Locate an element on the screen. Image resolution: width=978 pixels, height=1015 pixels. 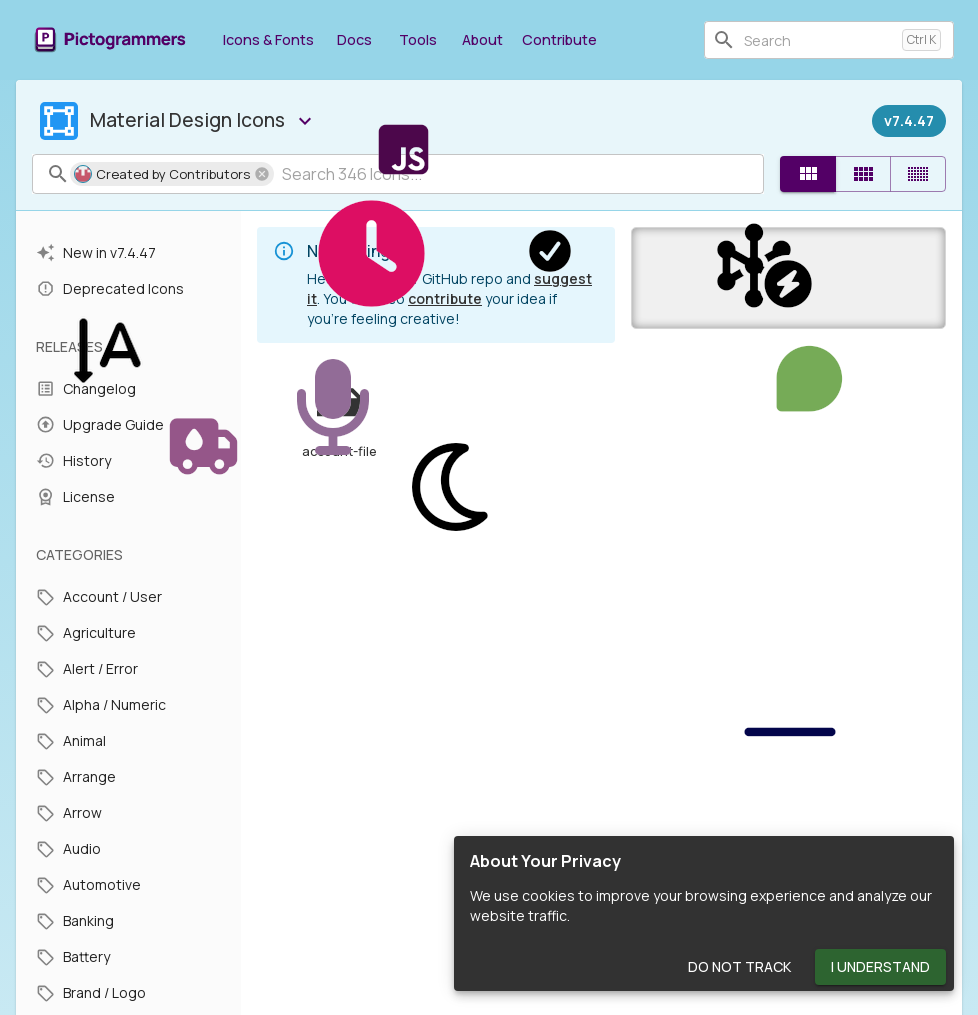
rotate text to vertical orientation is located at coordinates (108, 351).